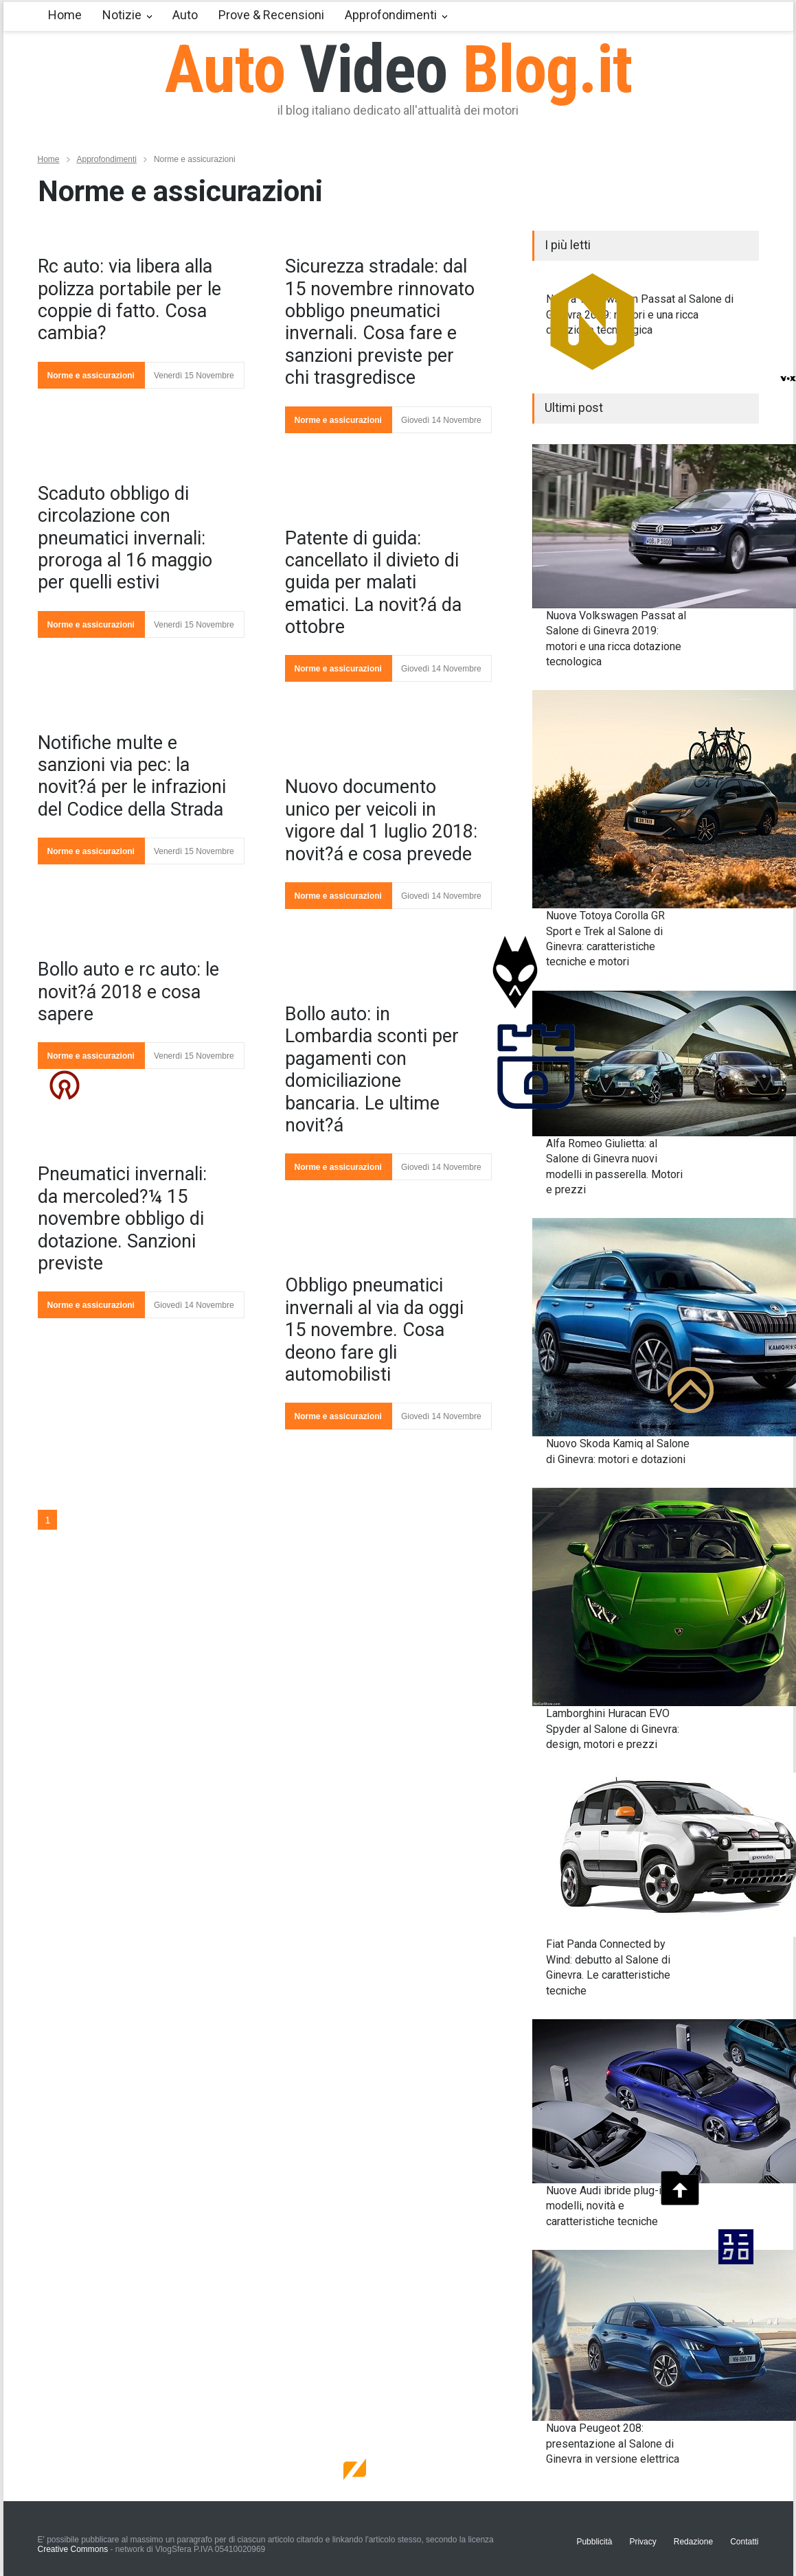 Image resolution: width=796 pixels, height=2576 pixels. I want to click on vox media logo, so click(788, 378).